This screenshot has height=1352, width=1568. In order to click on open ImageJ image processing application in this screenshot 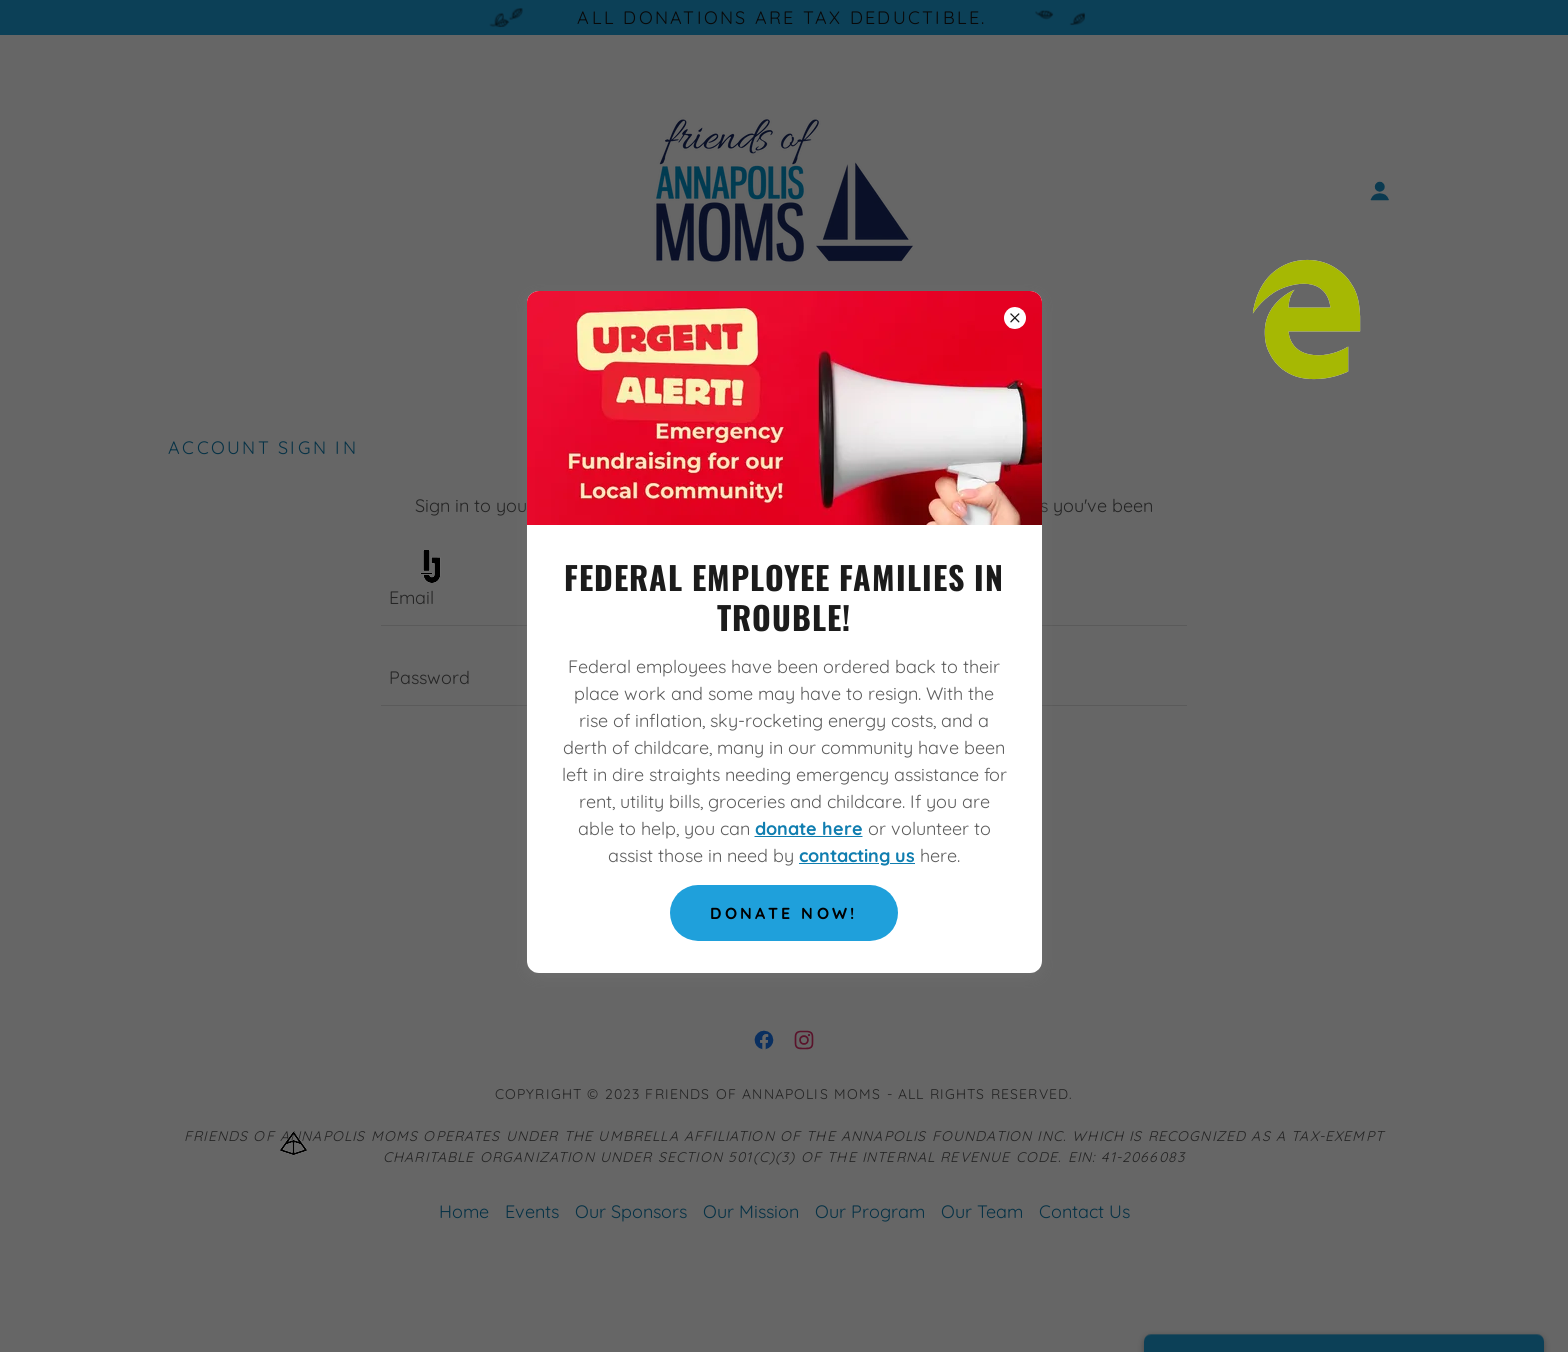, I will do `click(430, 566)`.